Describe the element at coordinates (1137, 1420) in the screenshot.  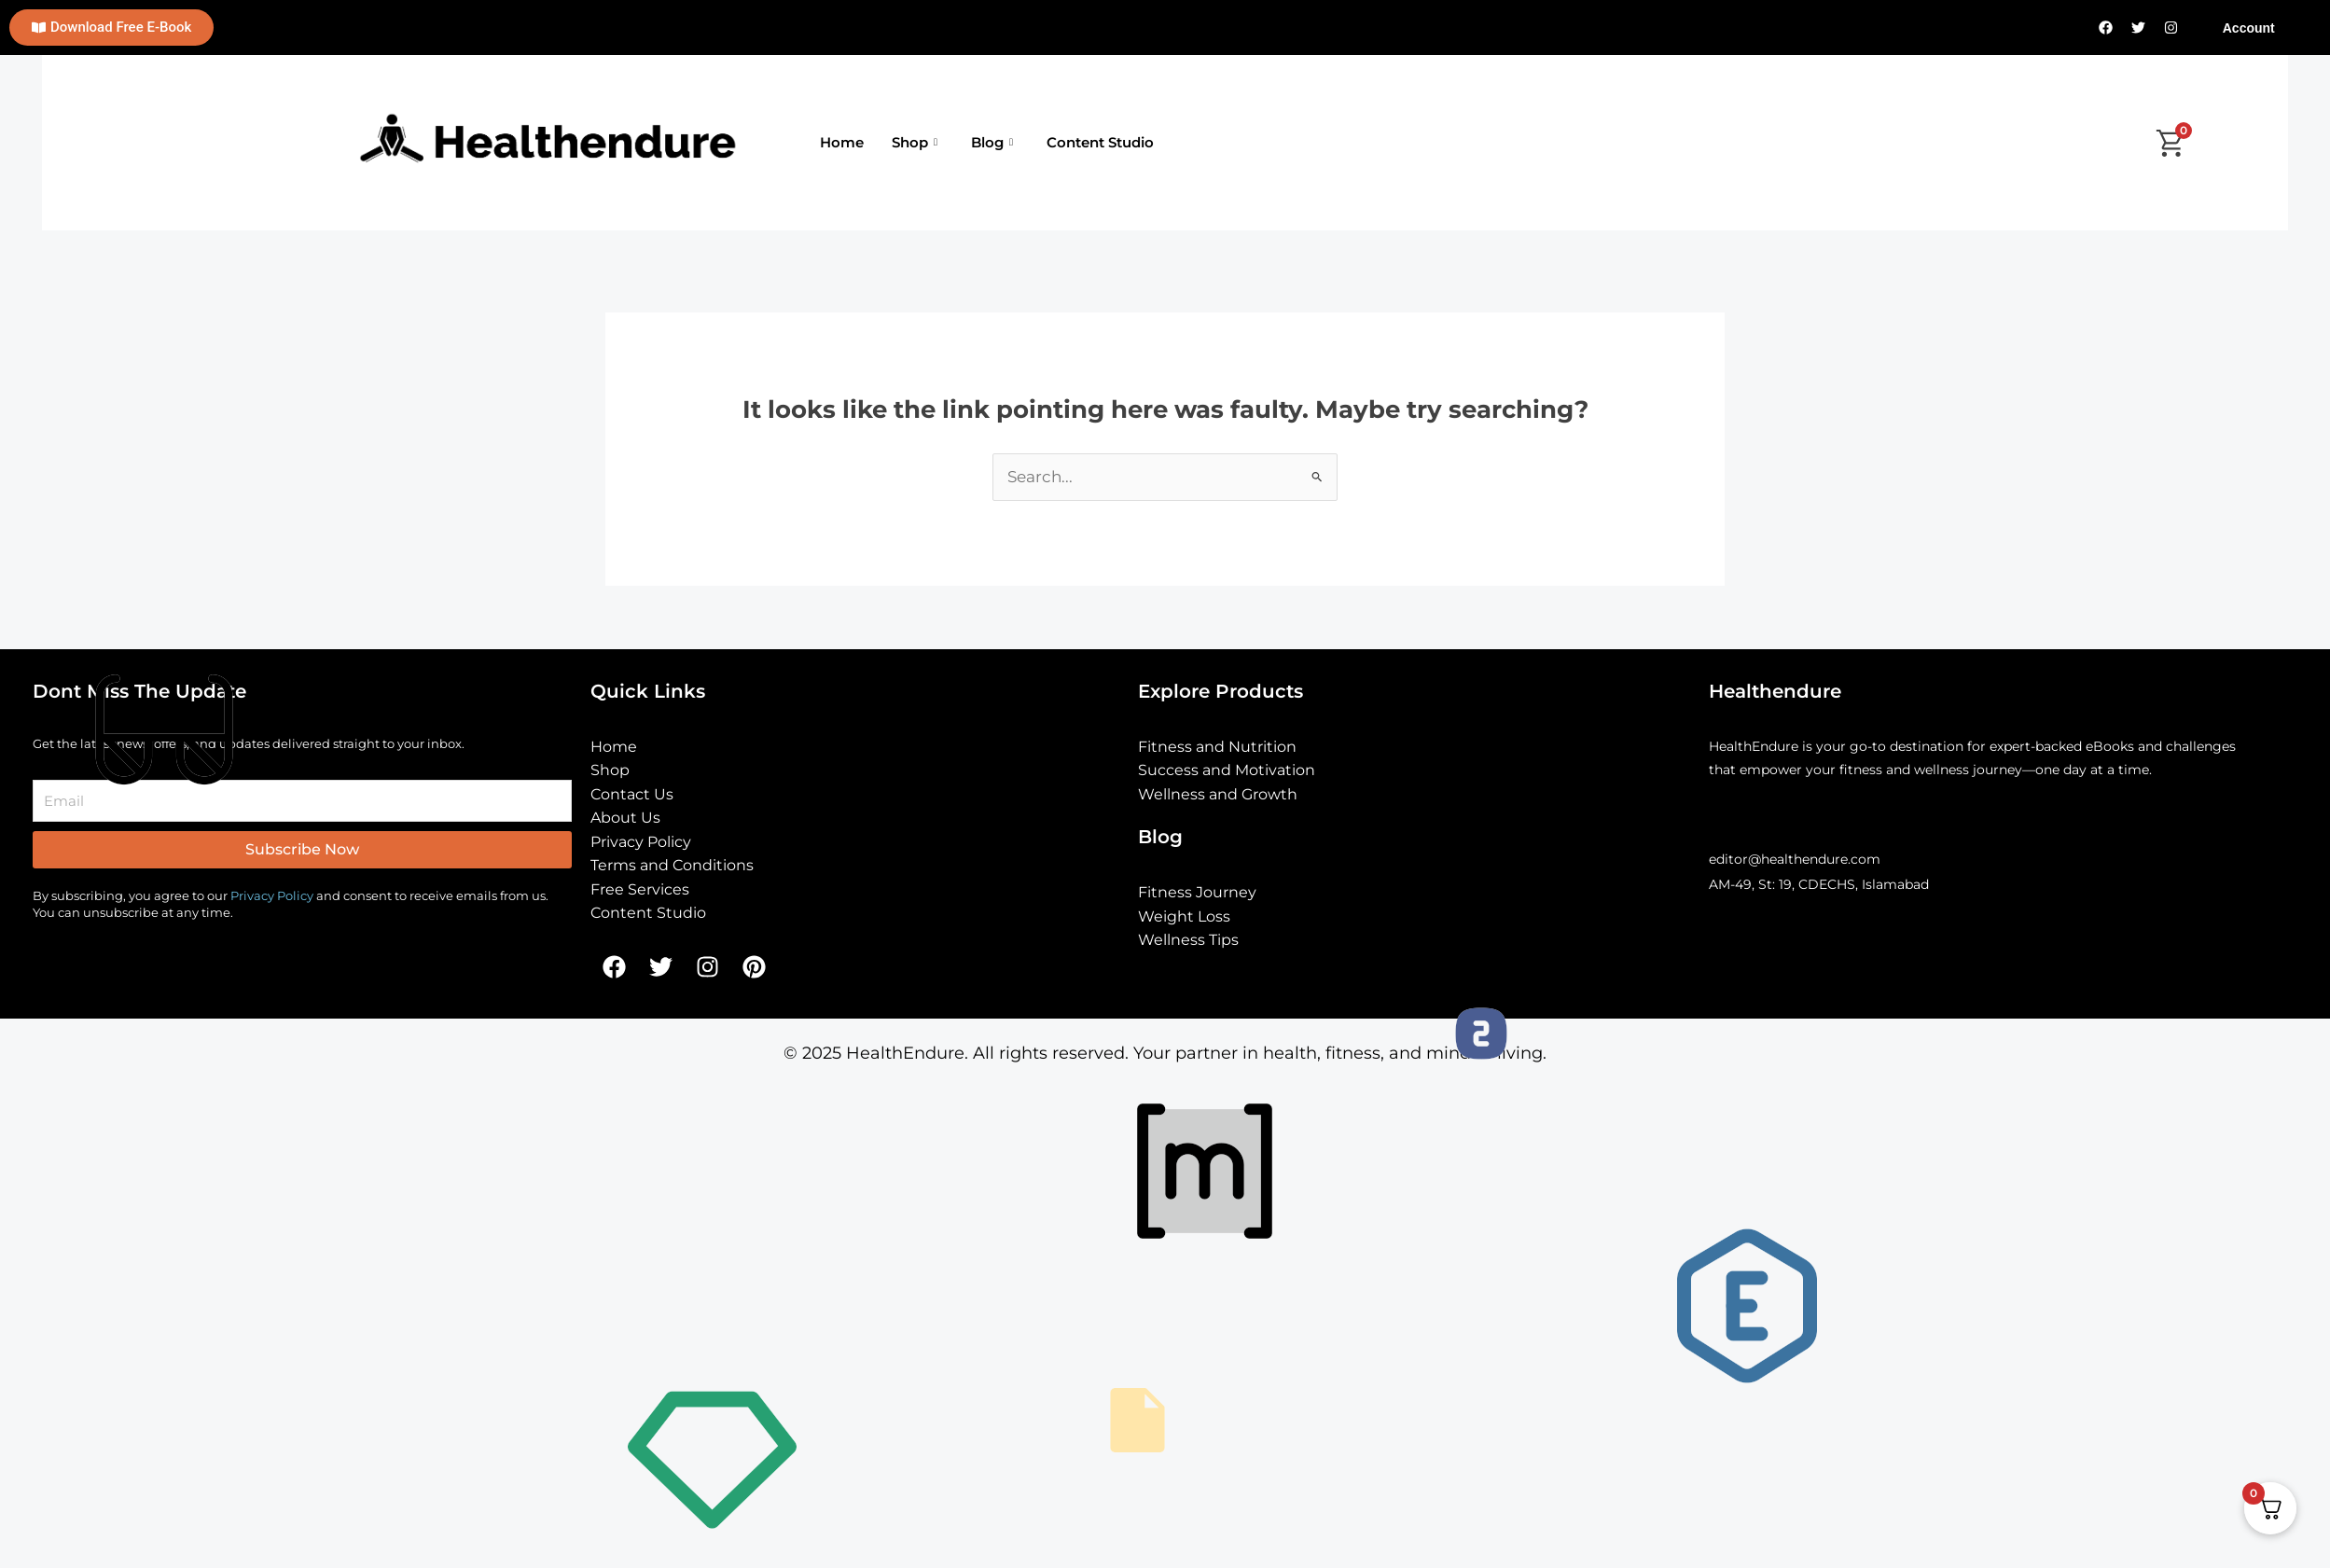
I see `view or open a file` at that location.